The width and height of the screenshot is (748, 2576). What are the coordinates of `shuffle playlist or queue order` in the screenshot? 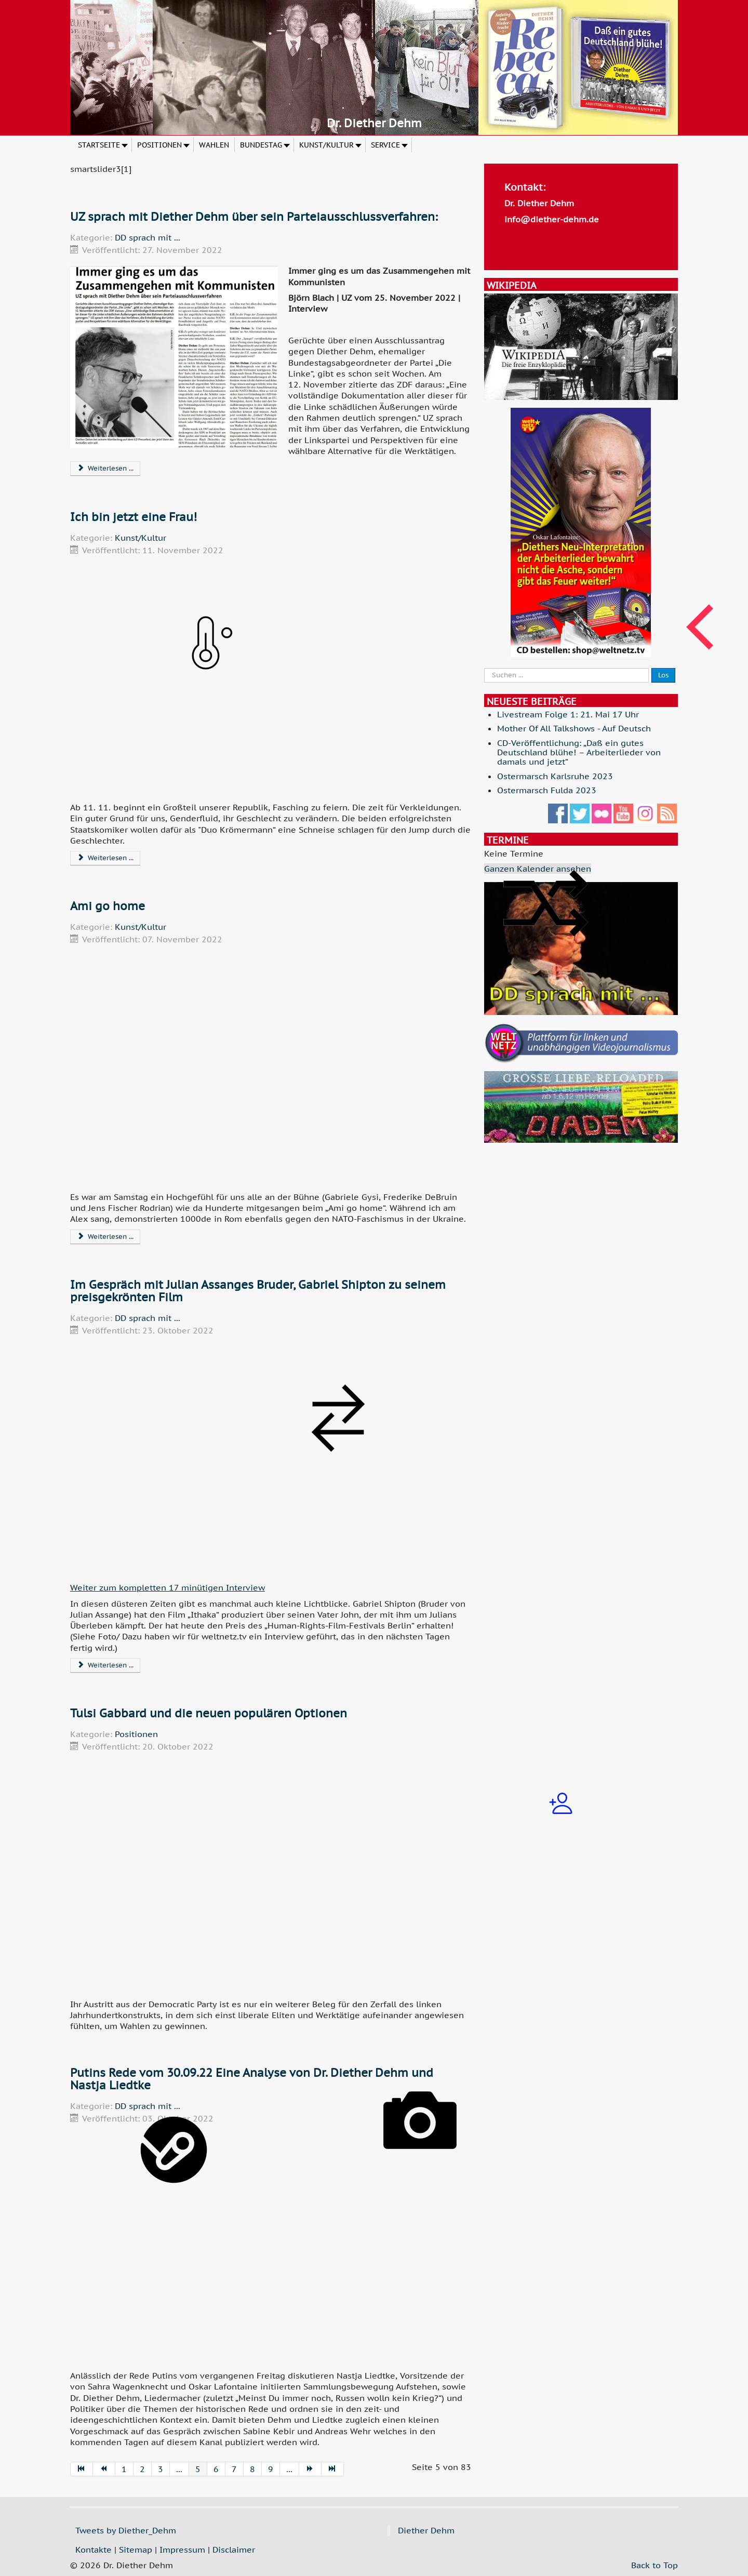 It's located at (545, 903).